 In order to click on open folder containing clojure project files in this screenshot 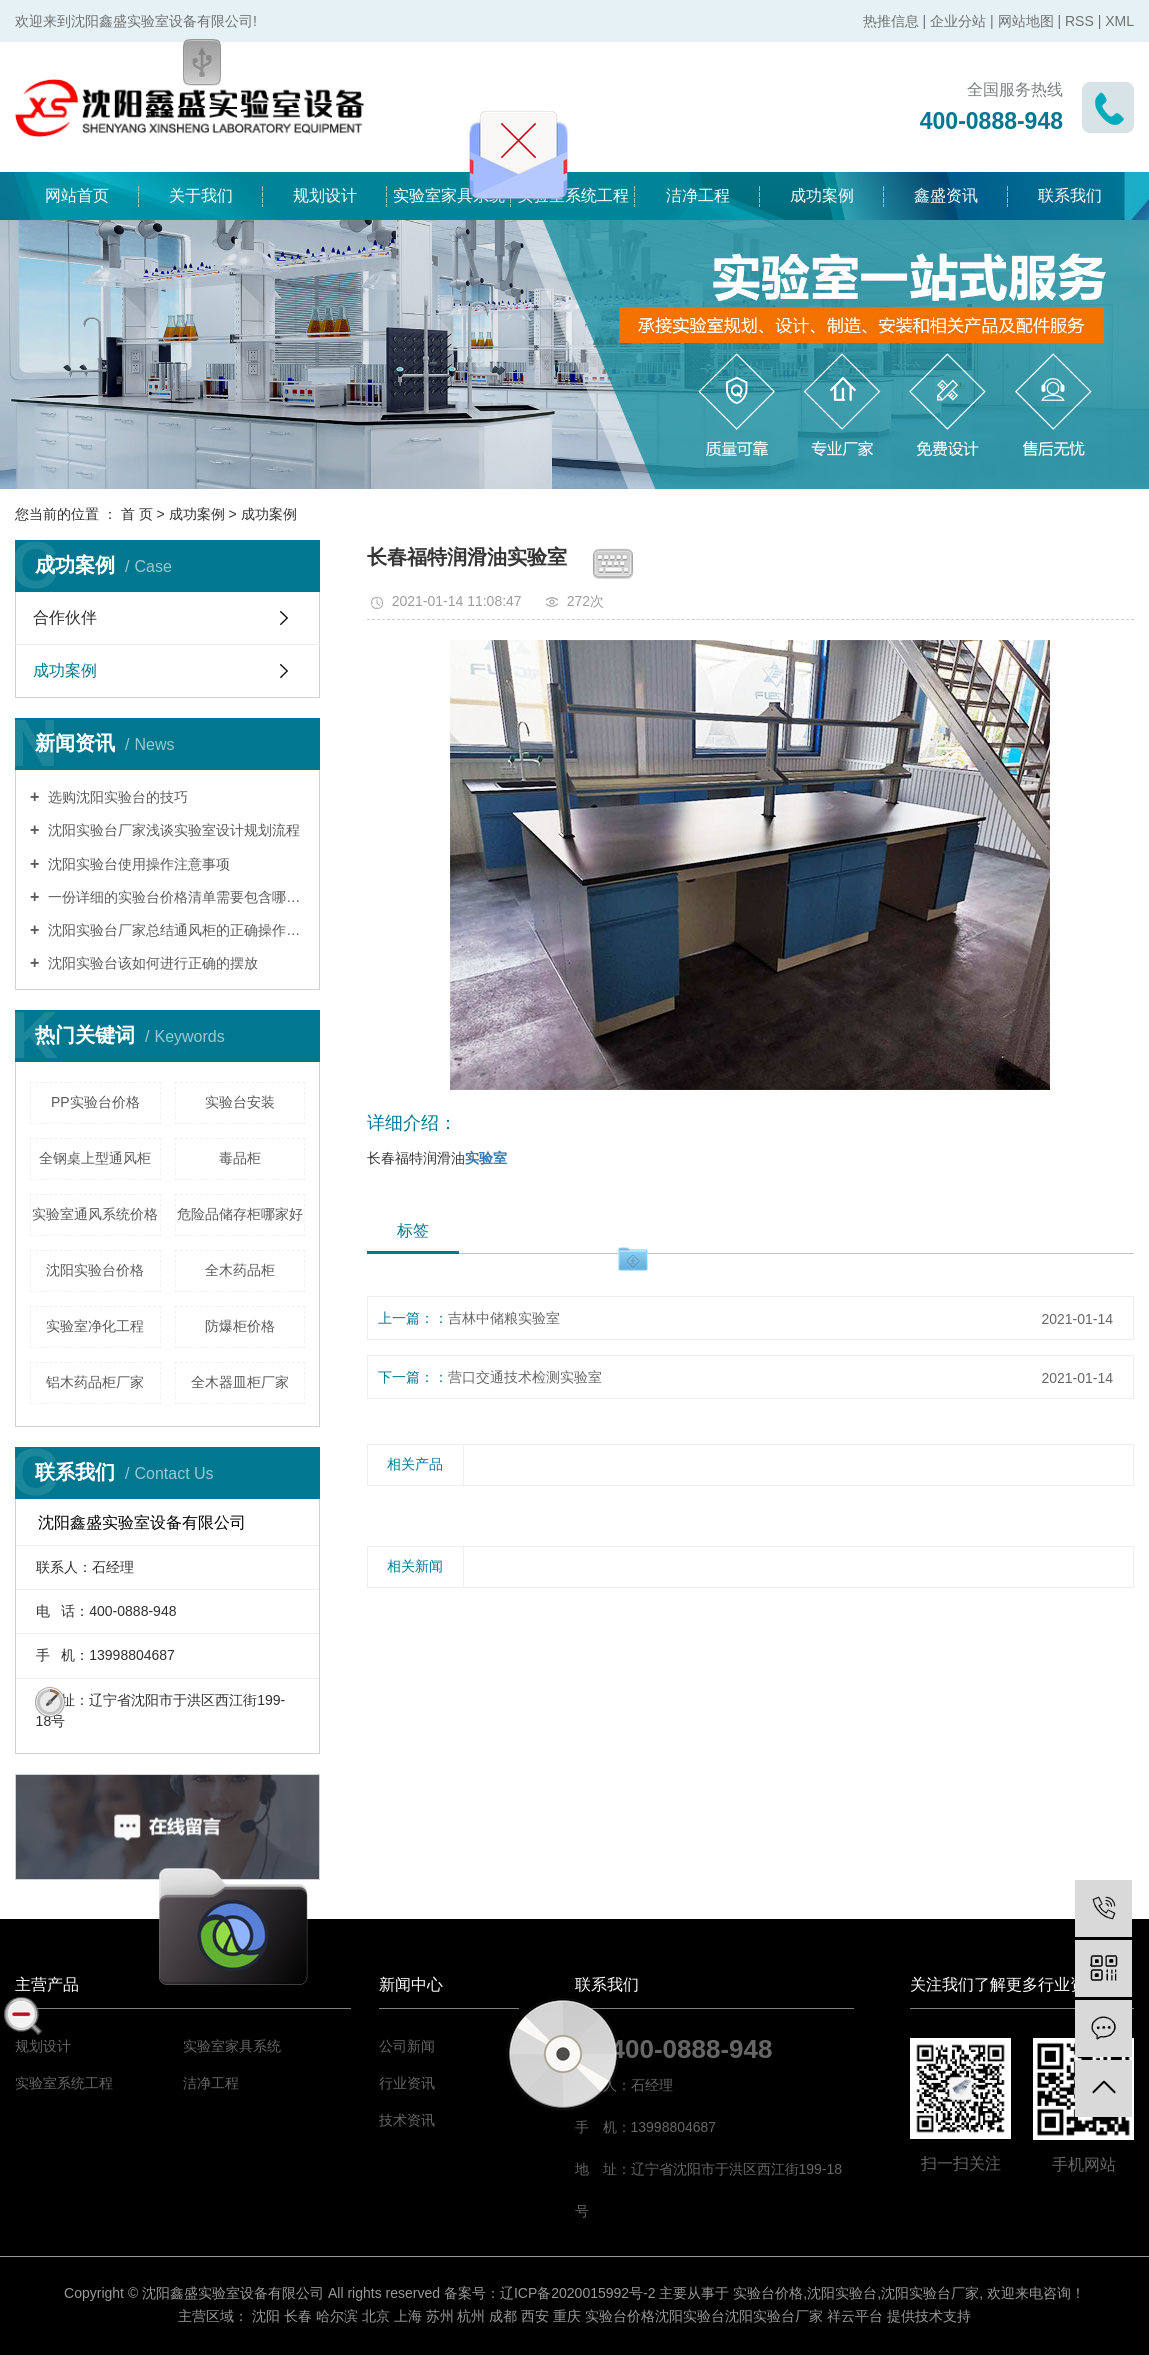, I will do `click(232, 1930)`.